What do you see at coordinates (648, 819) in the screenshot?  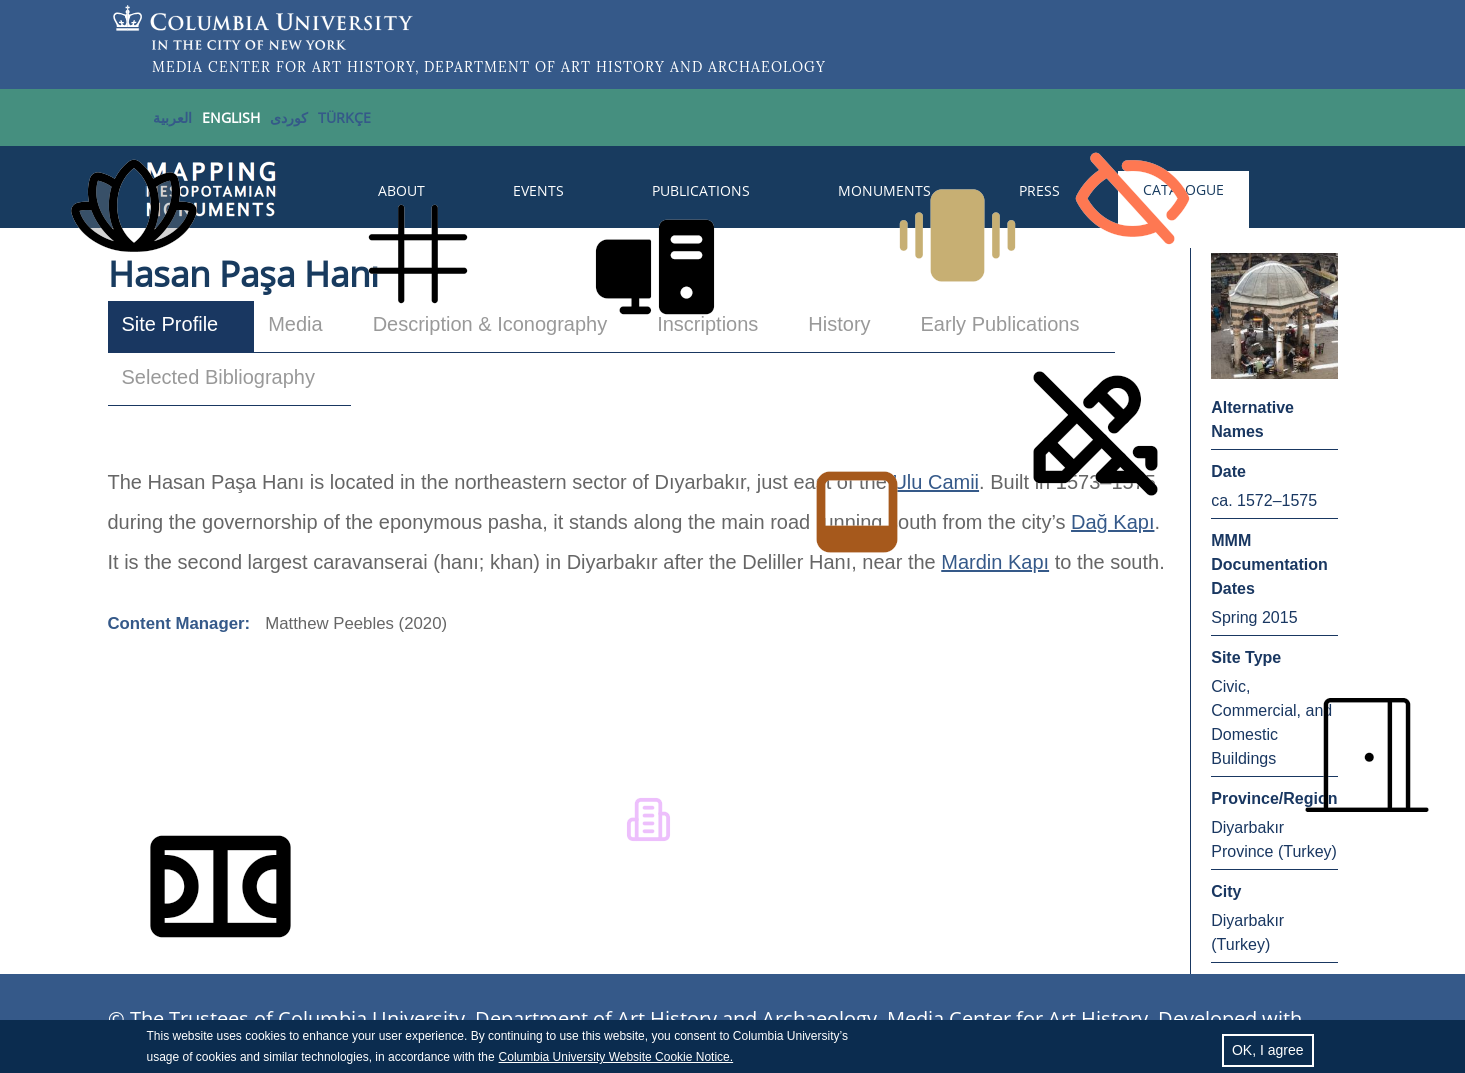 I see `view office or workplace information` at bounding box center [648, 819].